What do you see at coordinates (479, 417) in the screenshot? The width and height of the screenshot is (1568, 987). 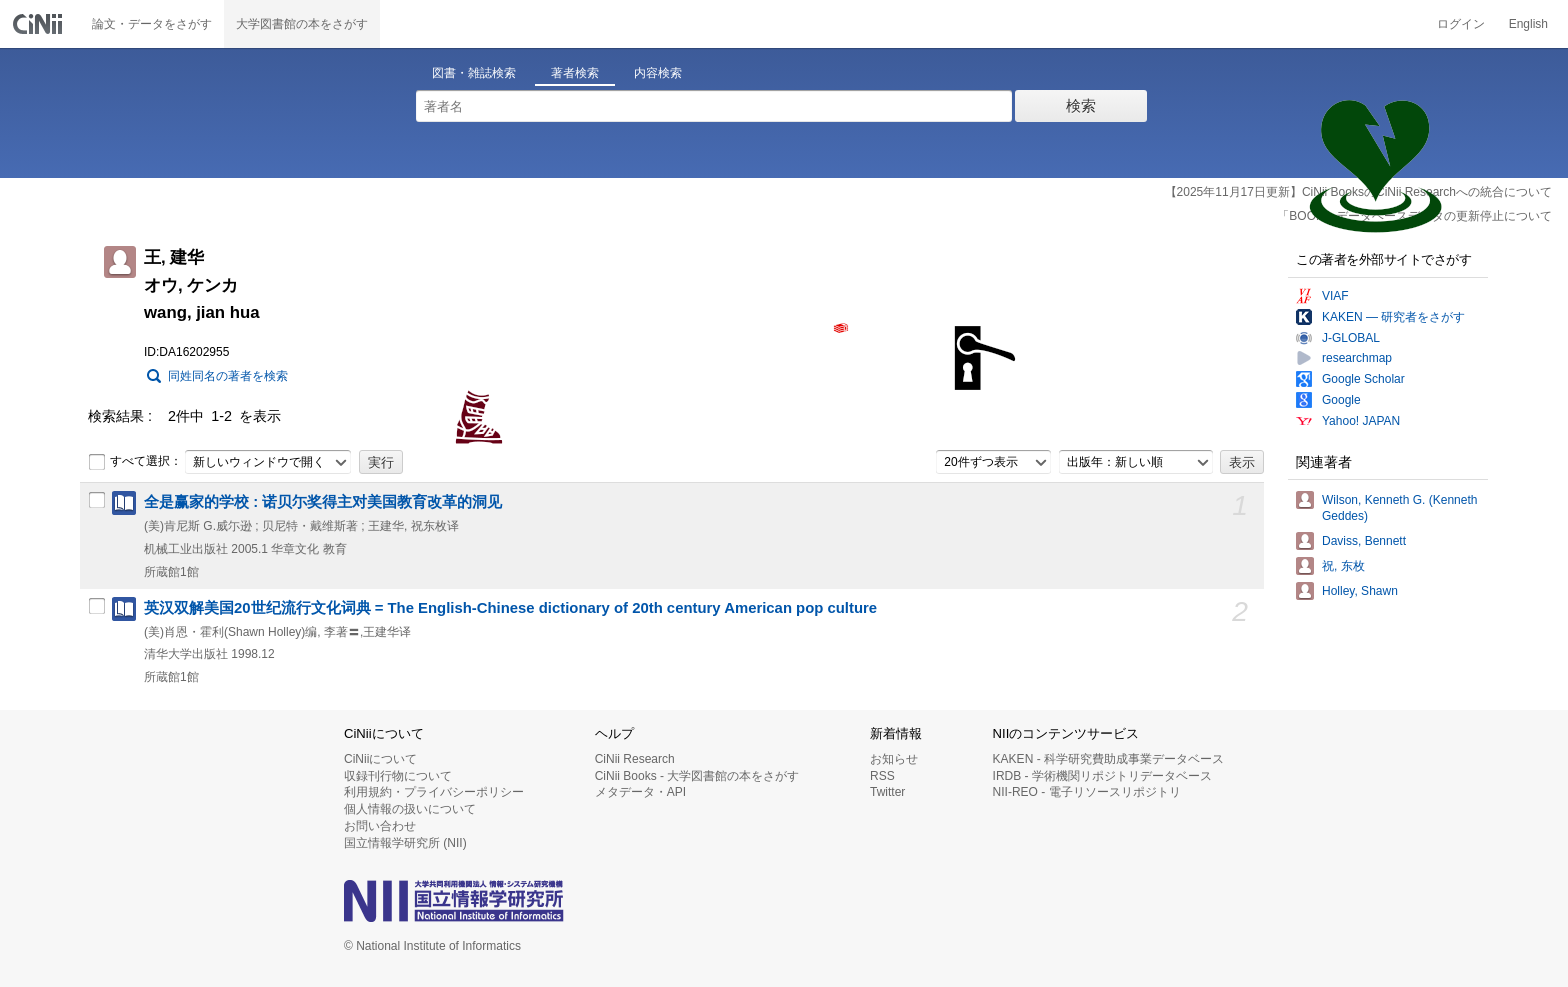 I see `browse ski equipment or gear` at bounding box center [479, 417].